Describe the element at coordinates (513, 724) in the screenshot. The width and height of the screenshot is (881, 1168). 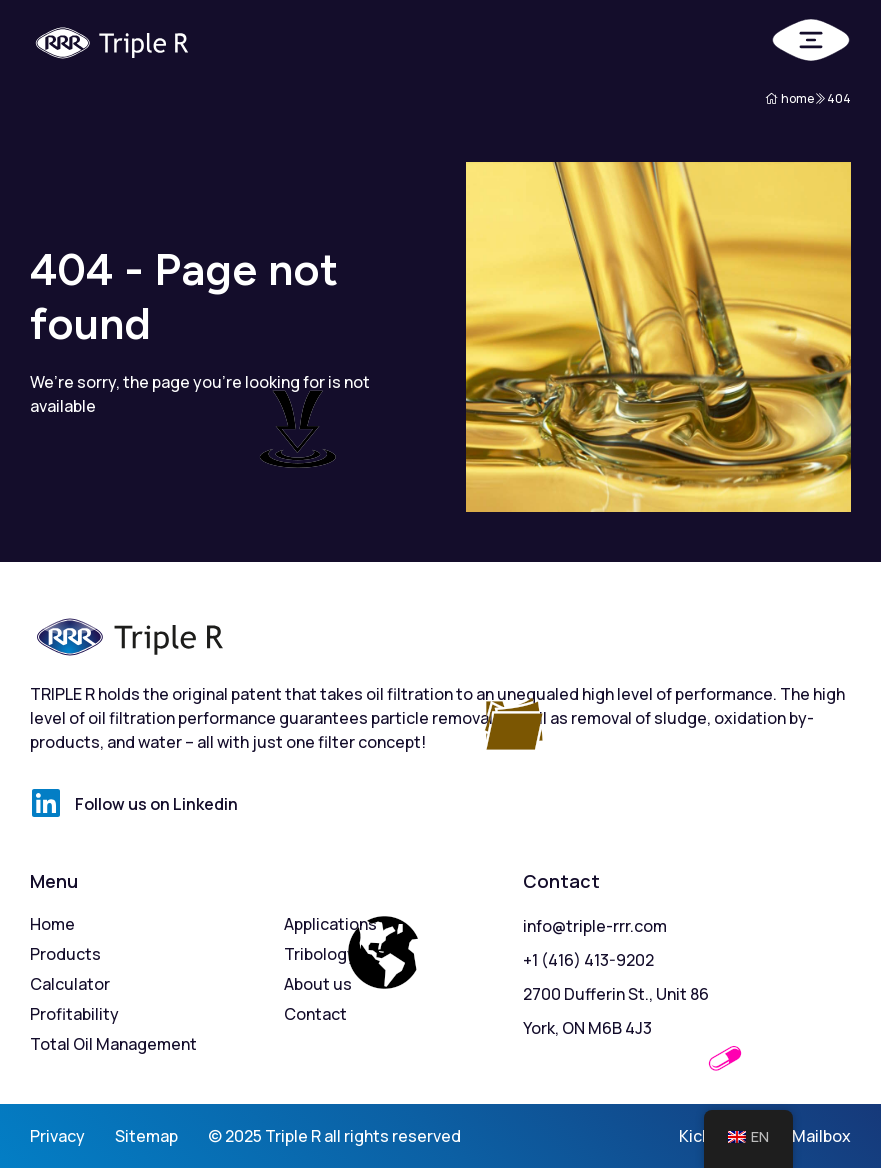
I see `folder containing multiple files or documents` at that location.